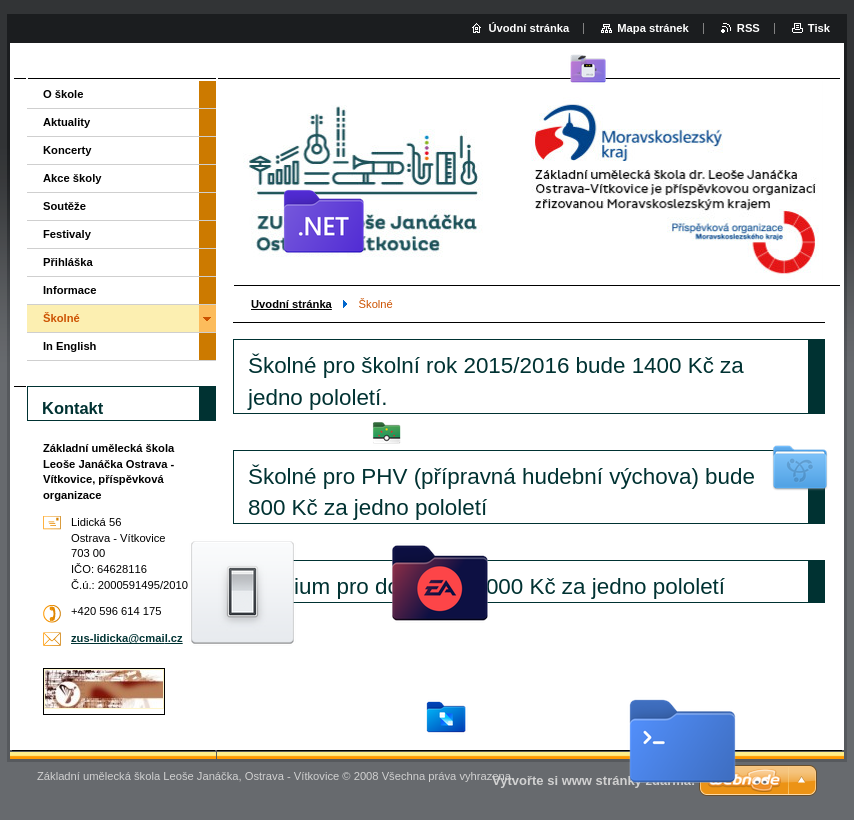 This screenshot has height=820, width=854. I want to click on open motrix download manager folder, so click(588, 70).